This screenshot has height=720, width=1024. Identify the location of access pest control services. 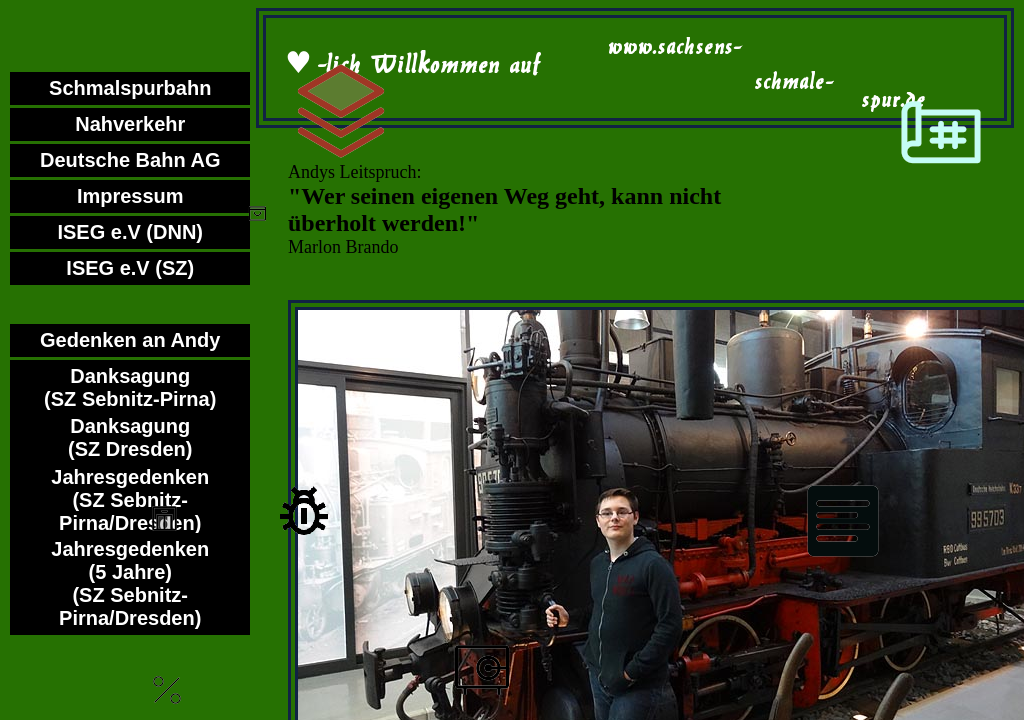
(304, 511).